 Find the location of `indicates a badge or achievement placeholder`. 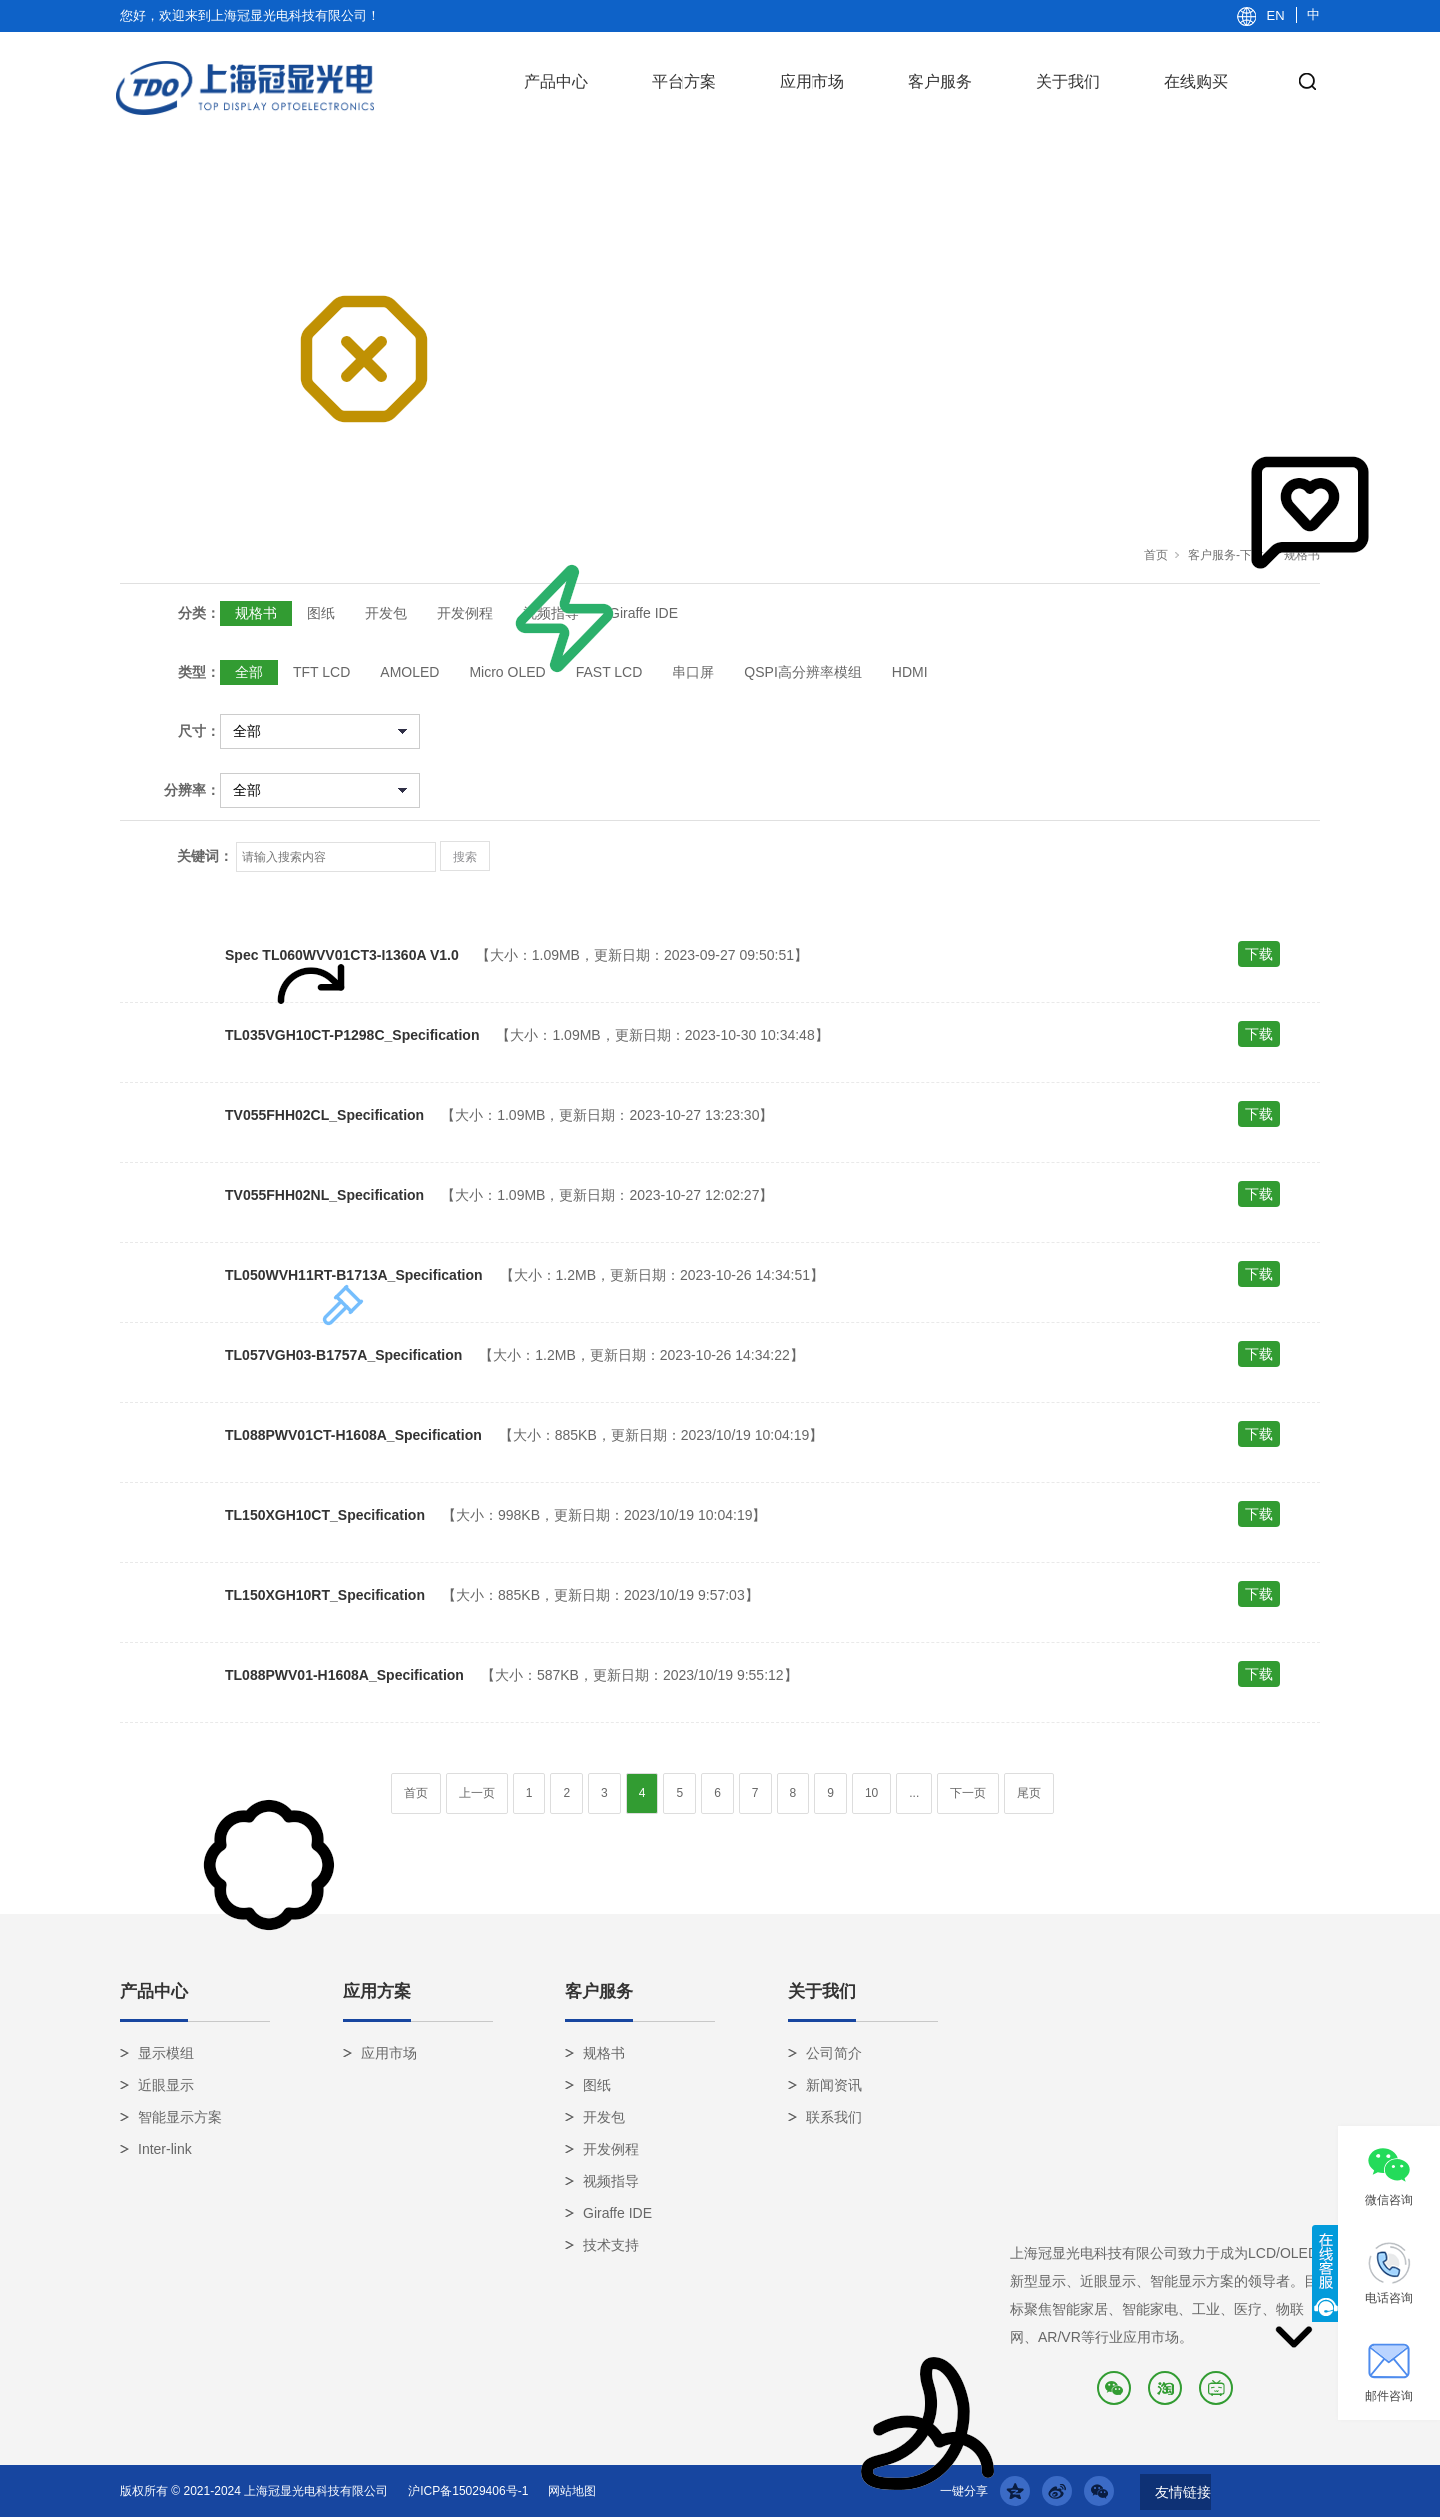

indicates a badge or achievement placeholder is located at coordinates (269, 1865).